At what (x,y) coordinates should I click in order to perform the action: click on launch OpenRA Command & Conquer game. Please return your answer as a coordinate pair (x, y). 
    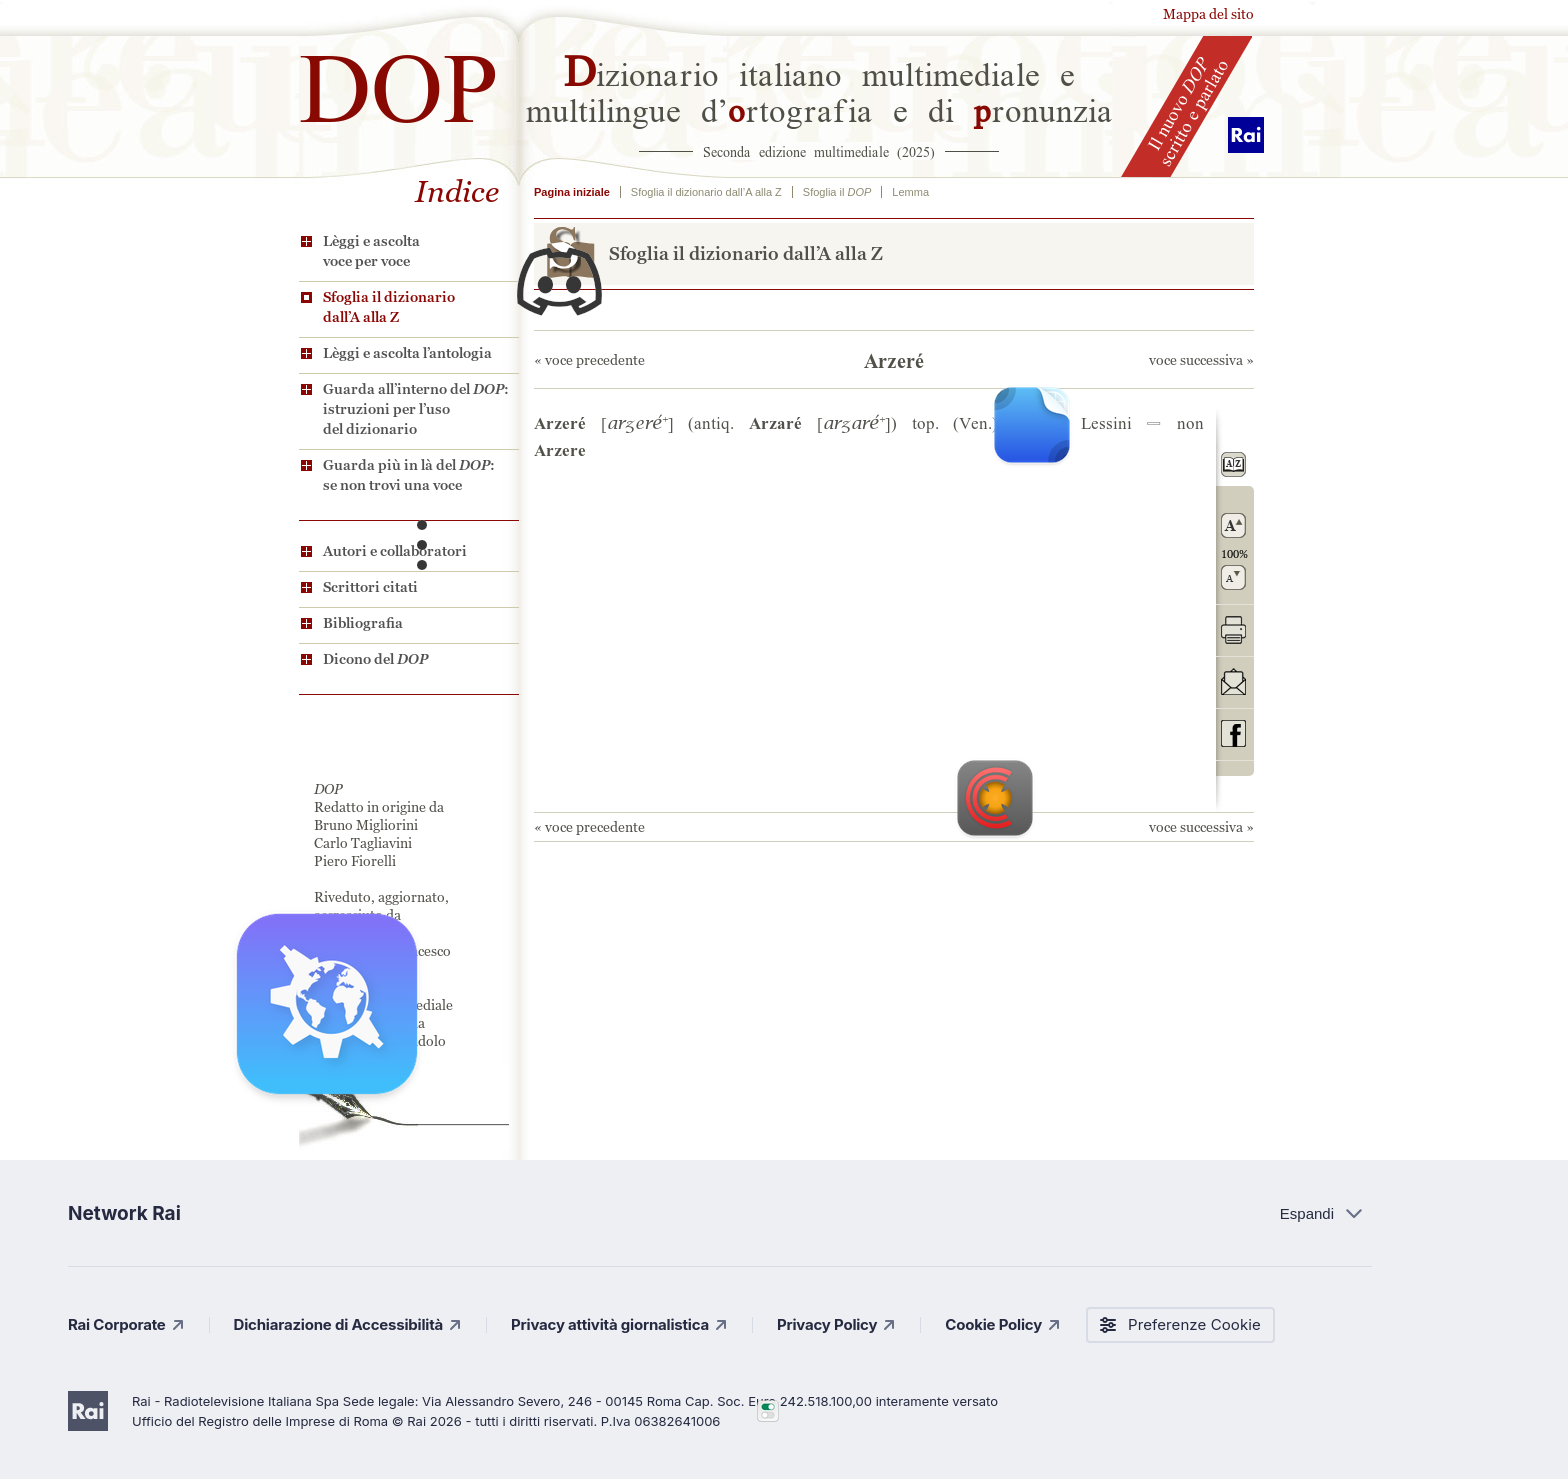
    Looking at the image, I should click on (995, 798).